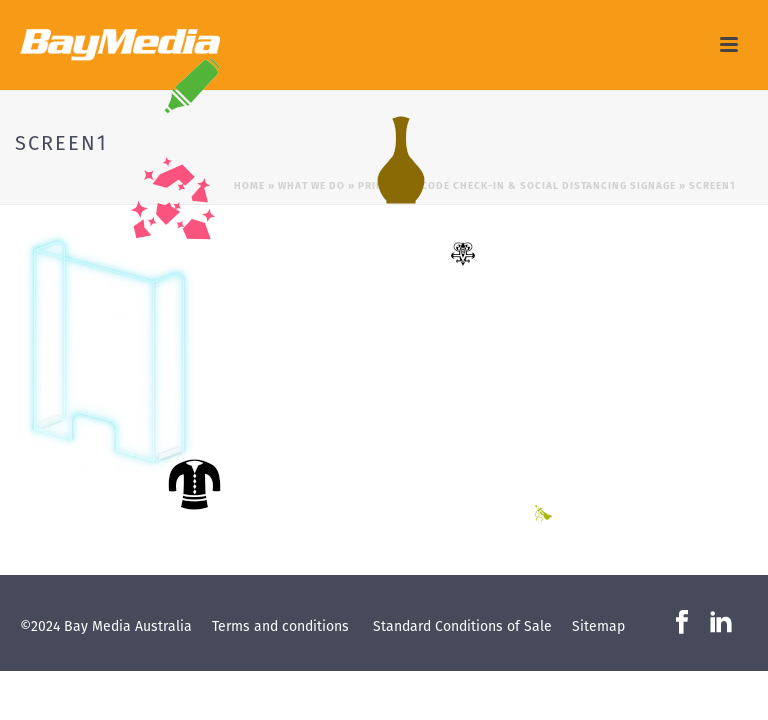 The image size is (768, 720). I want to click on highlight or mark important text, so click(192, 86).